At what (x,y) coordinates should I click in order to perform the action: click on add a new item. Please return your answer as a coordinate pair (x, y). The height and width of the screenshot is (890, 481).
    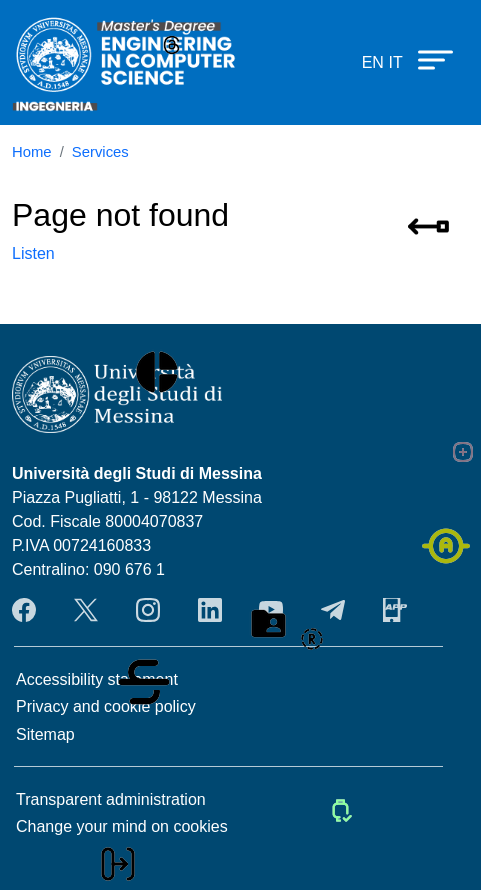
    Looking at the image, I should click on (463, 452).